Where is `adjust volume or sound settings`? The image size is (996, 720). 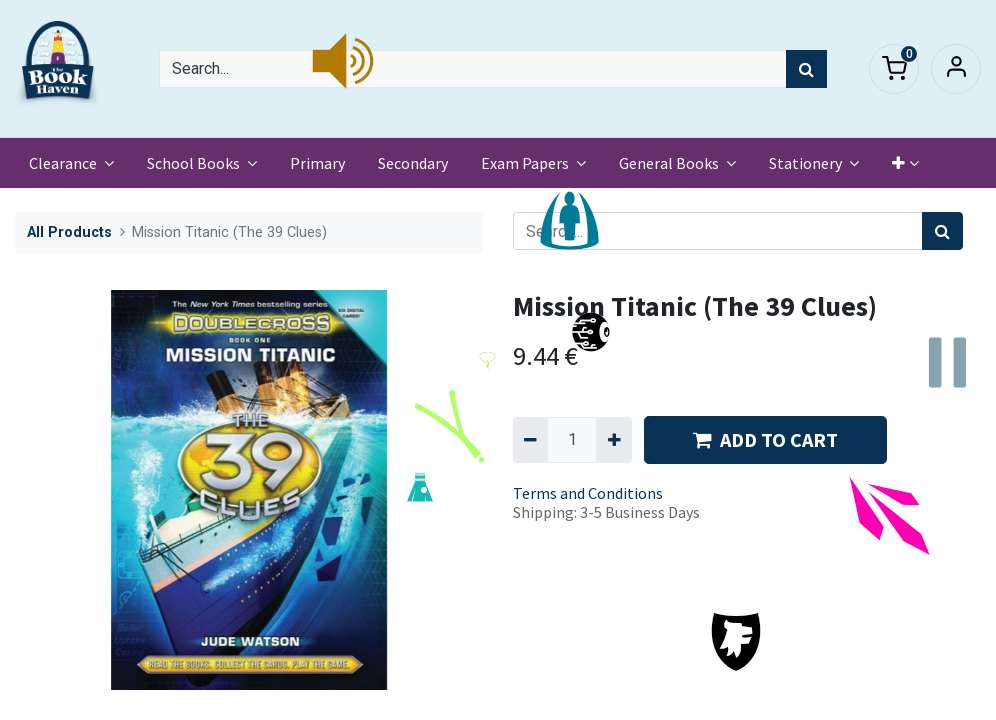 adjust volume or sound settings is located at coordinates (343, 61).